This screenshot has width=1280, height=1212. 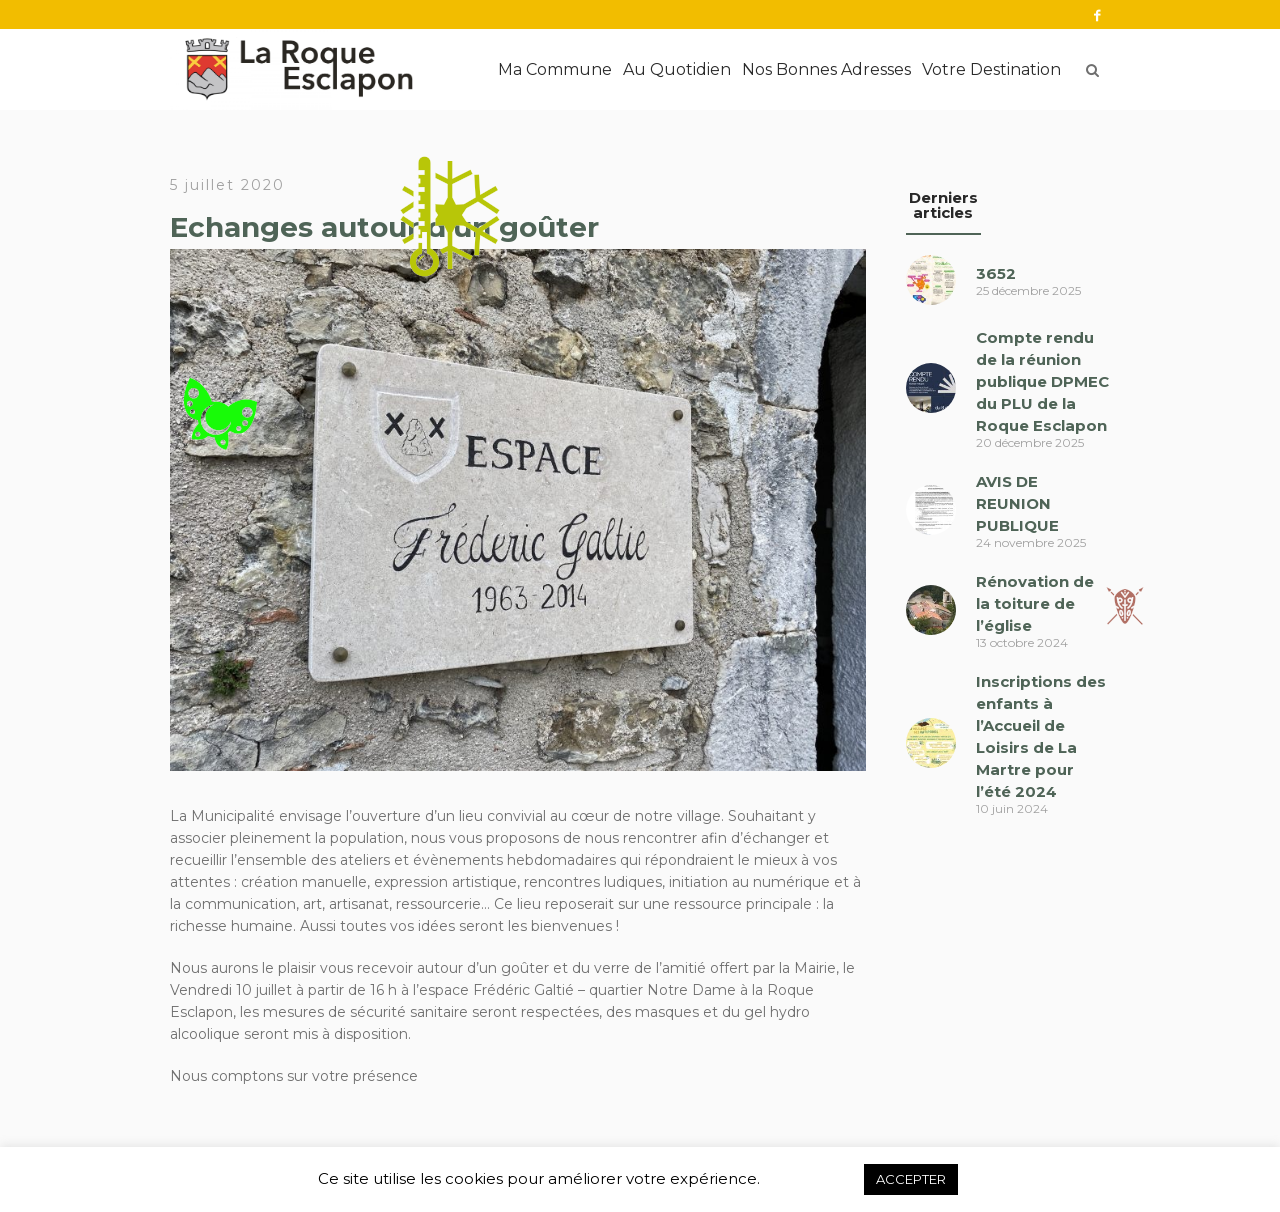 I want to click on select fairy character class or type, so click(x=220, y=413).